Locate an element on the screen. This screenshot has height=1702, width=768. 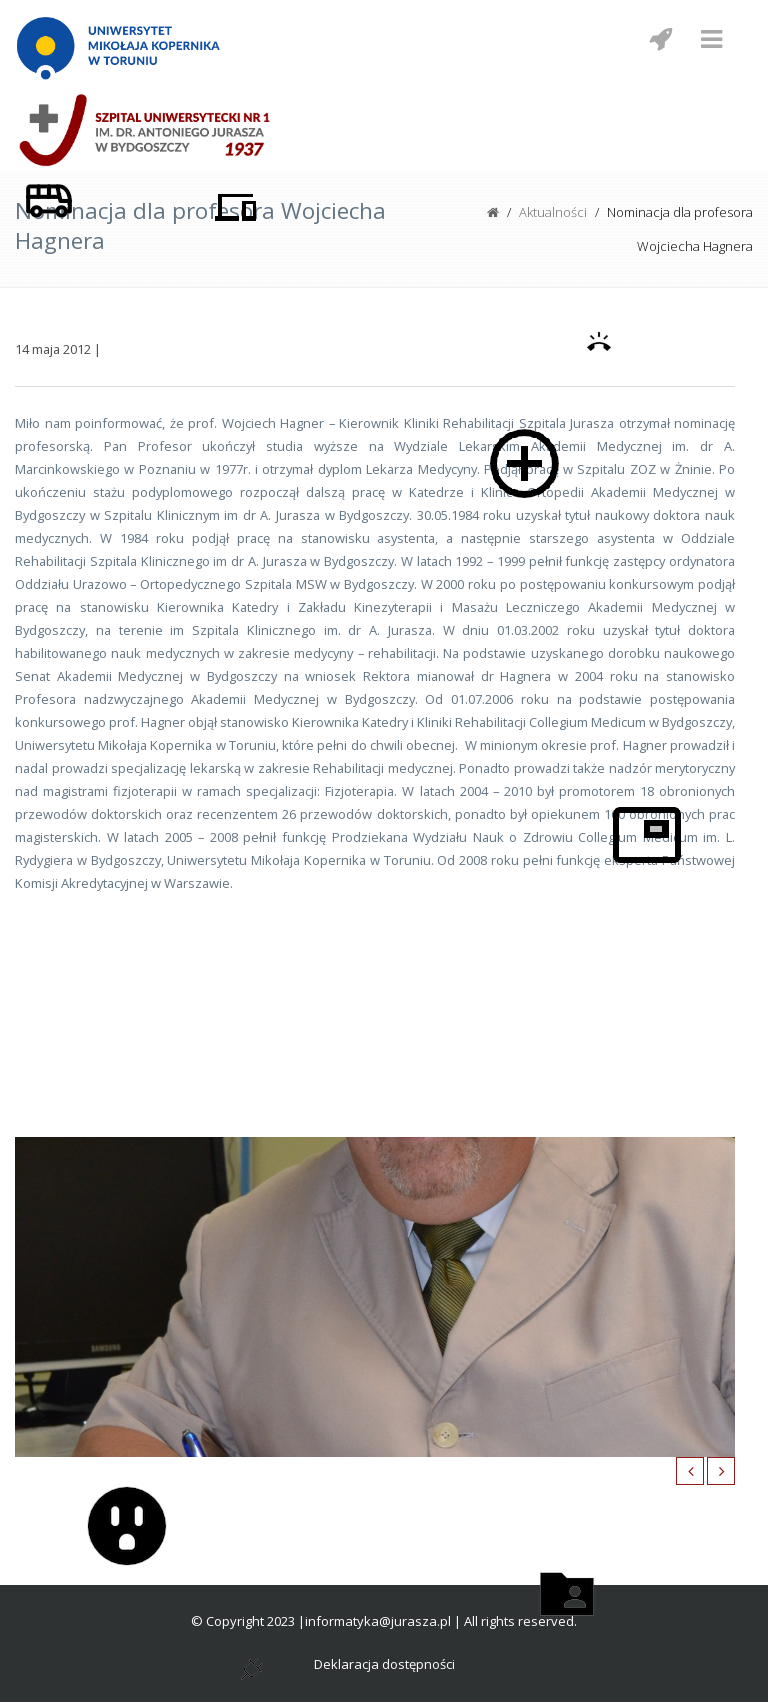
view public transit options is located at coordinates (49, 201).